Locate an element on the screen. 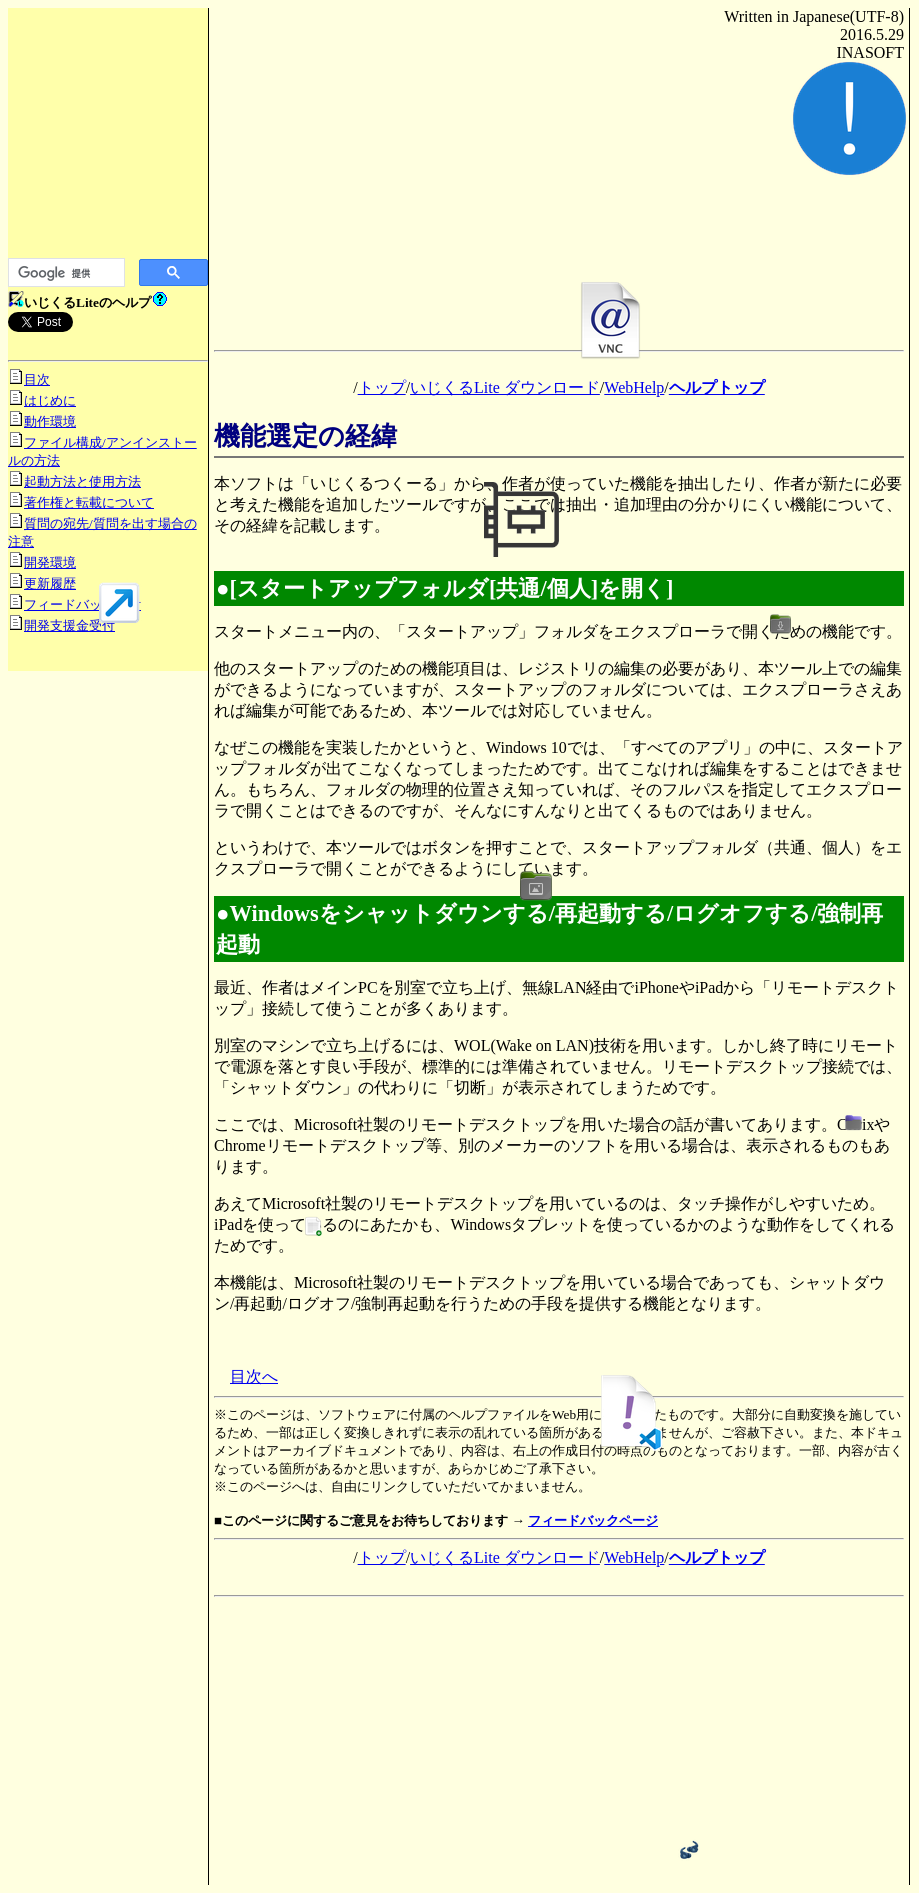 The width and height of the screenshot is (919, 1893). indicates this item is a shortcut to another file or application is located at coordinates (150, 571).